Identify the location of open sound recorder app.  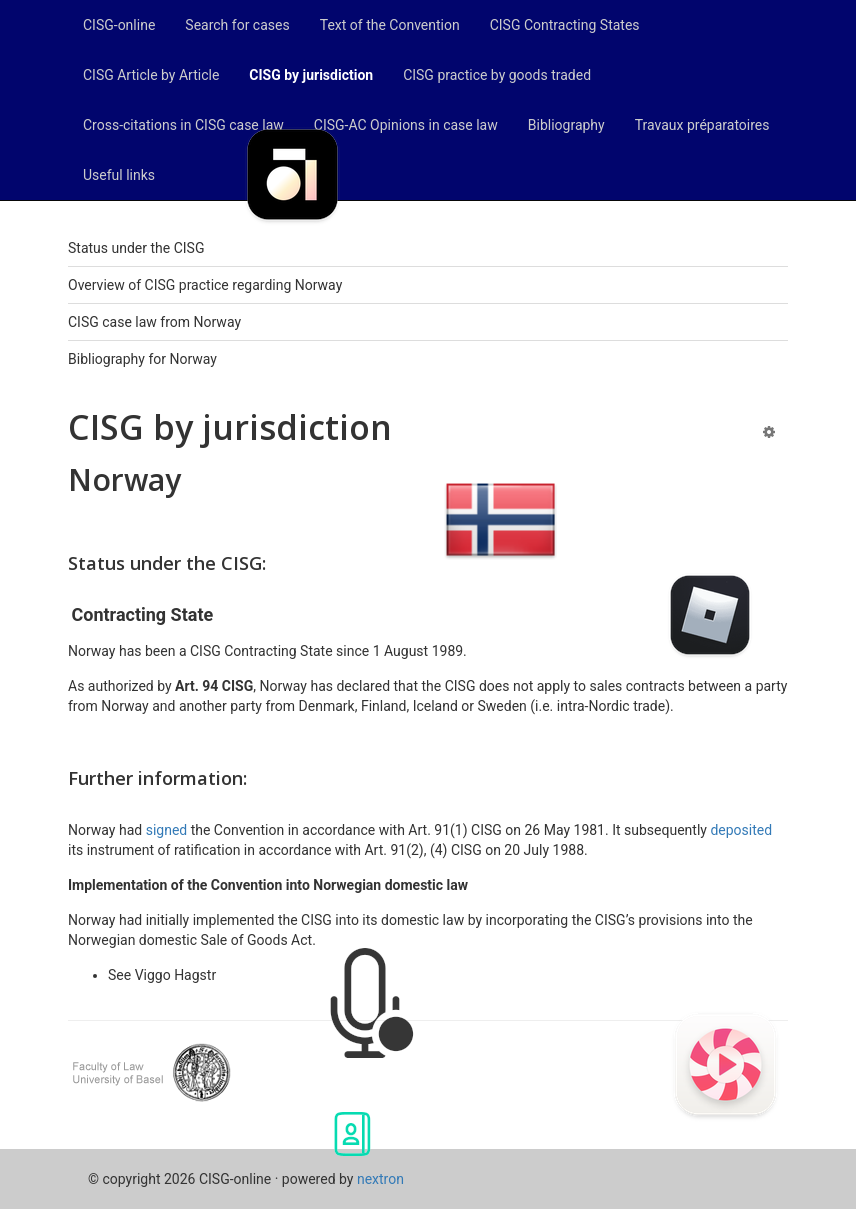
(365, 1003).